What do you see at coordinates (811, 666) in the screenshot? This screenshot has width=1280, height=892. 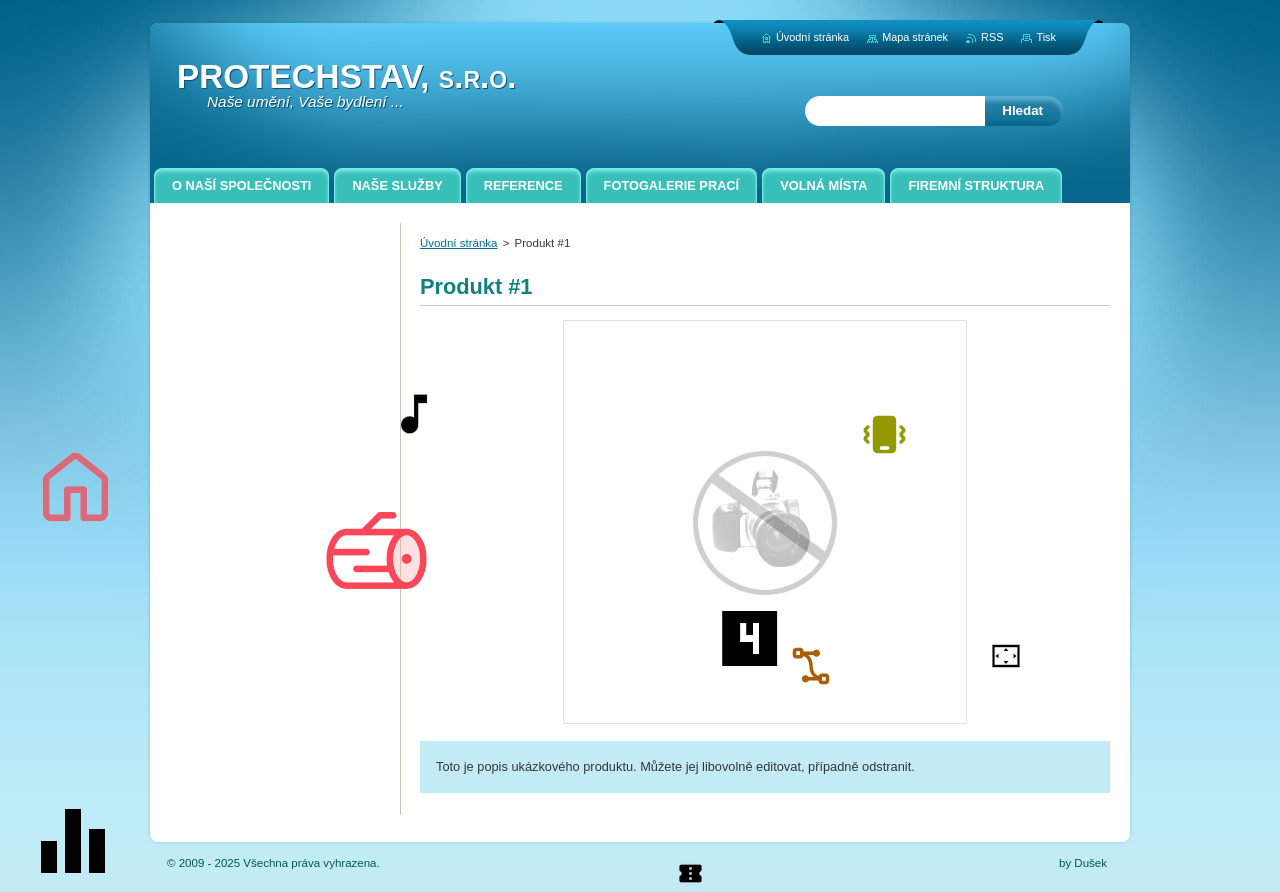 I see `edit bezier curve handles` at bounding box center [811, 666].